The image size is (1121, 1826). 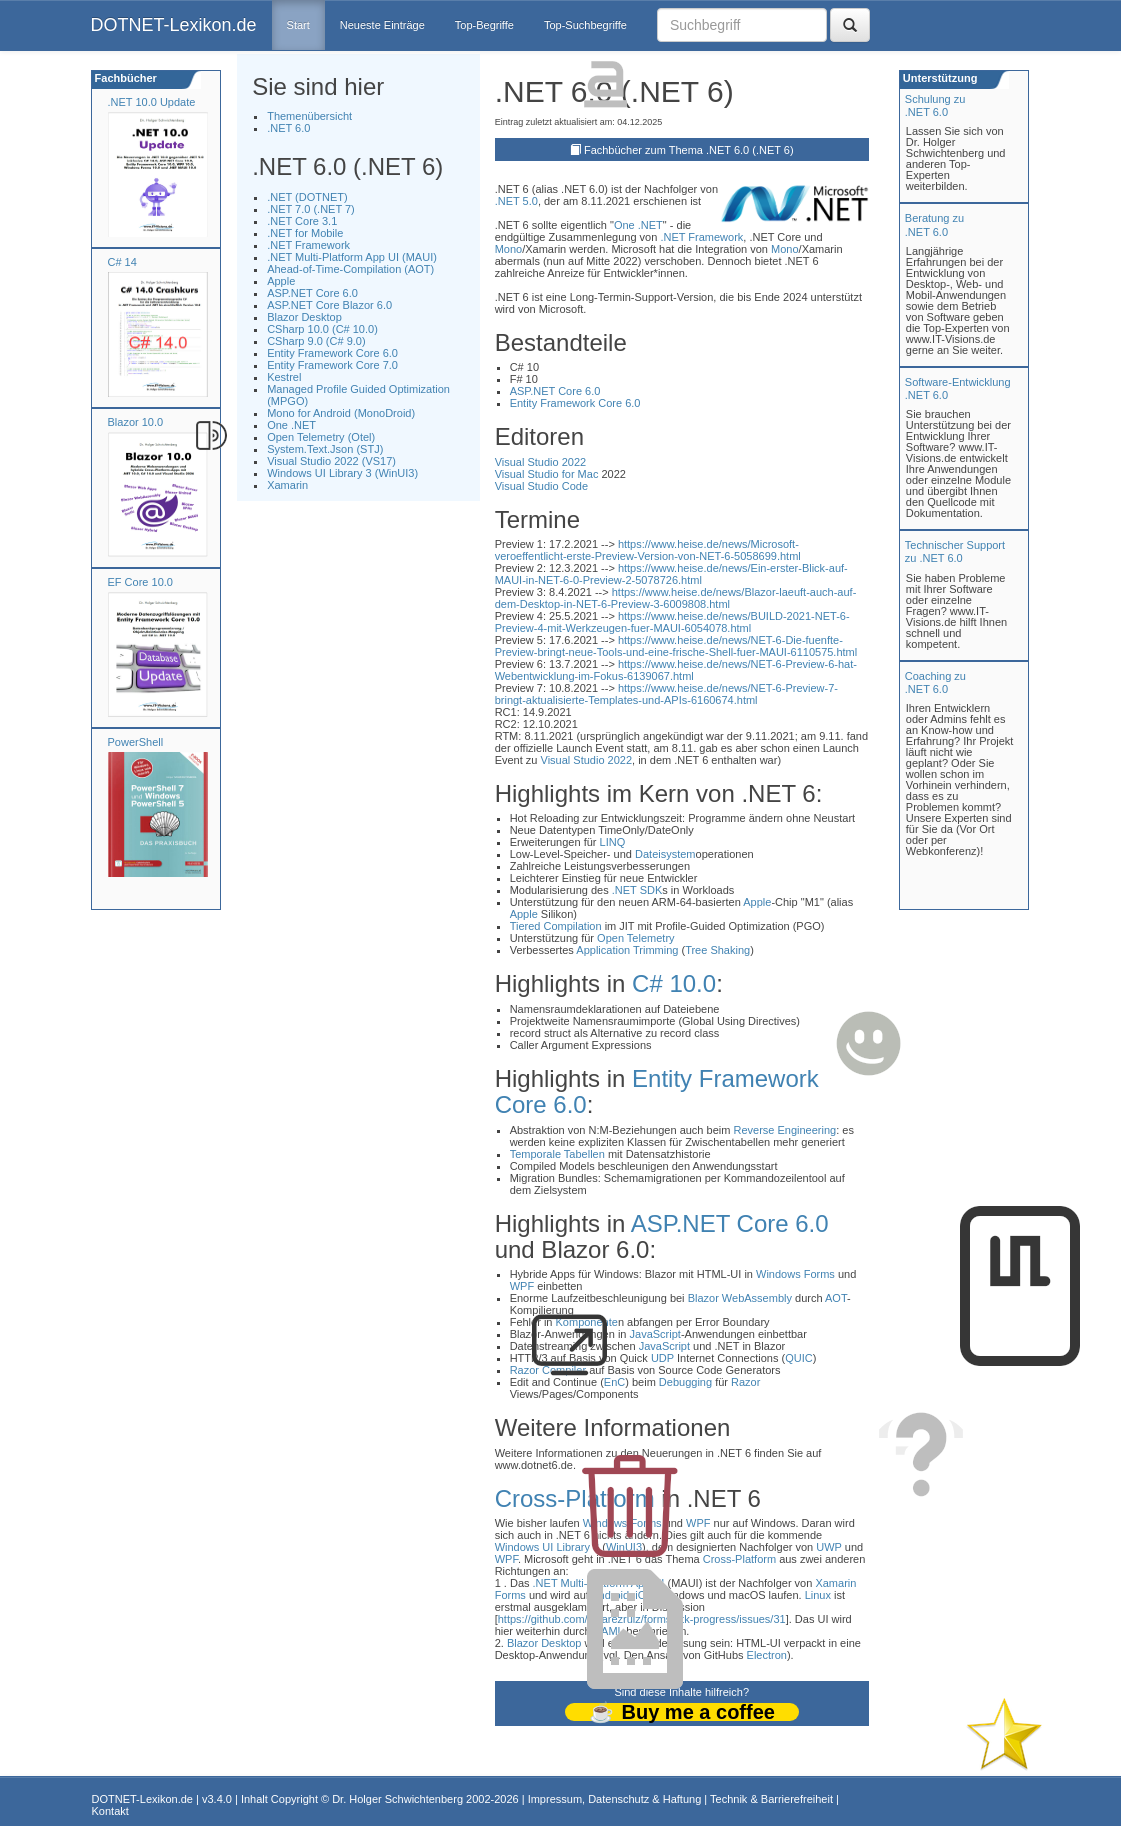 What do you see at coordinates (635, 1625) in the screenshot?
I see `spreadsheet file type indicator` at bounding box center [635, 1625].